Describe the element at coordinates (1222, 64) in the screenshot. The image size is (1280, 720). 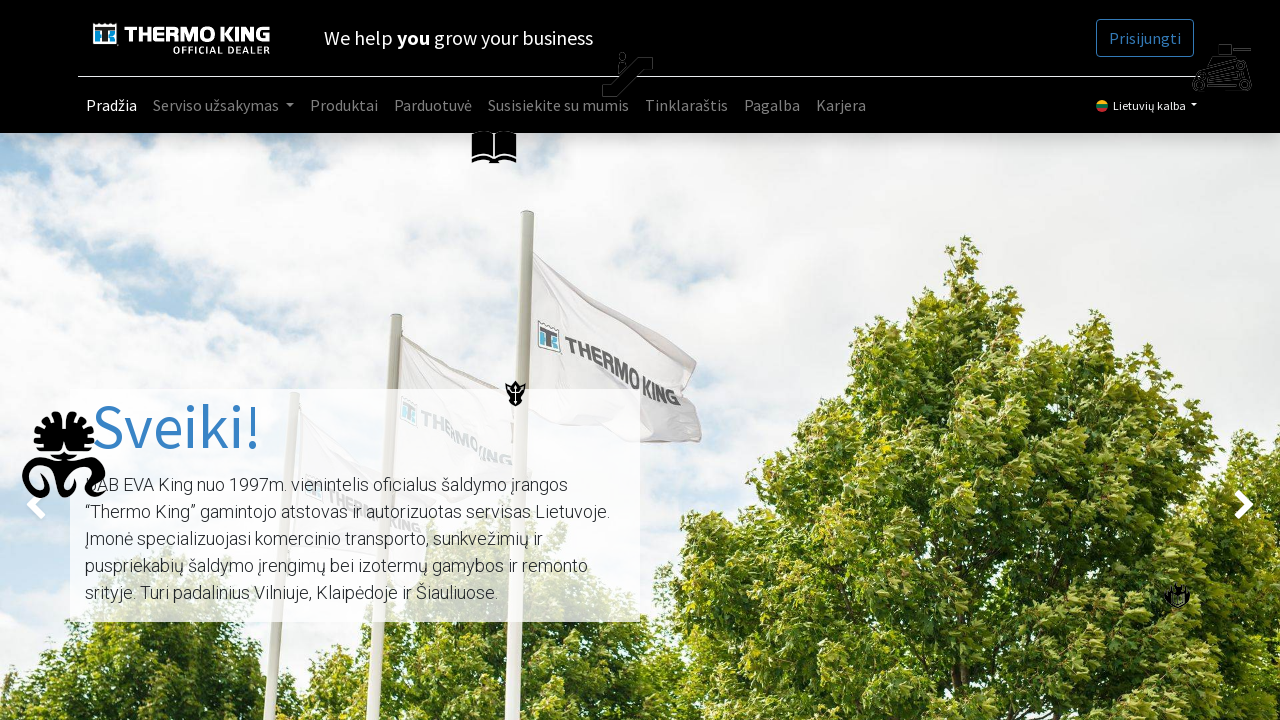
I see `select a tank unit in a strategy game` at that location.